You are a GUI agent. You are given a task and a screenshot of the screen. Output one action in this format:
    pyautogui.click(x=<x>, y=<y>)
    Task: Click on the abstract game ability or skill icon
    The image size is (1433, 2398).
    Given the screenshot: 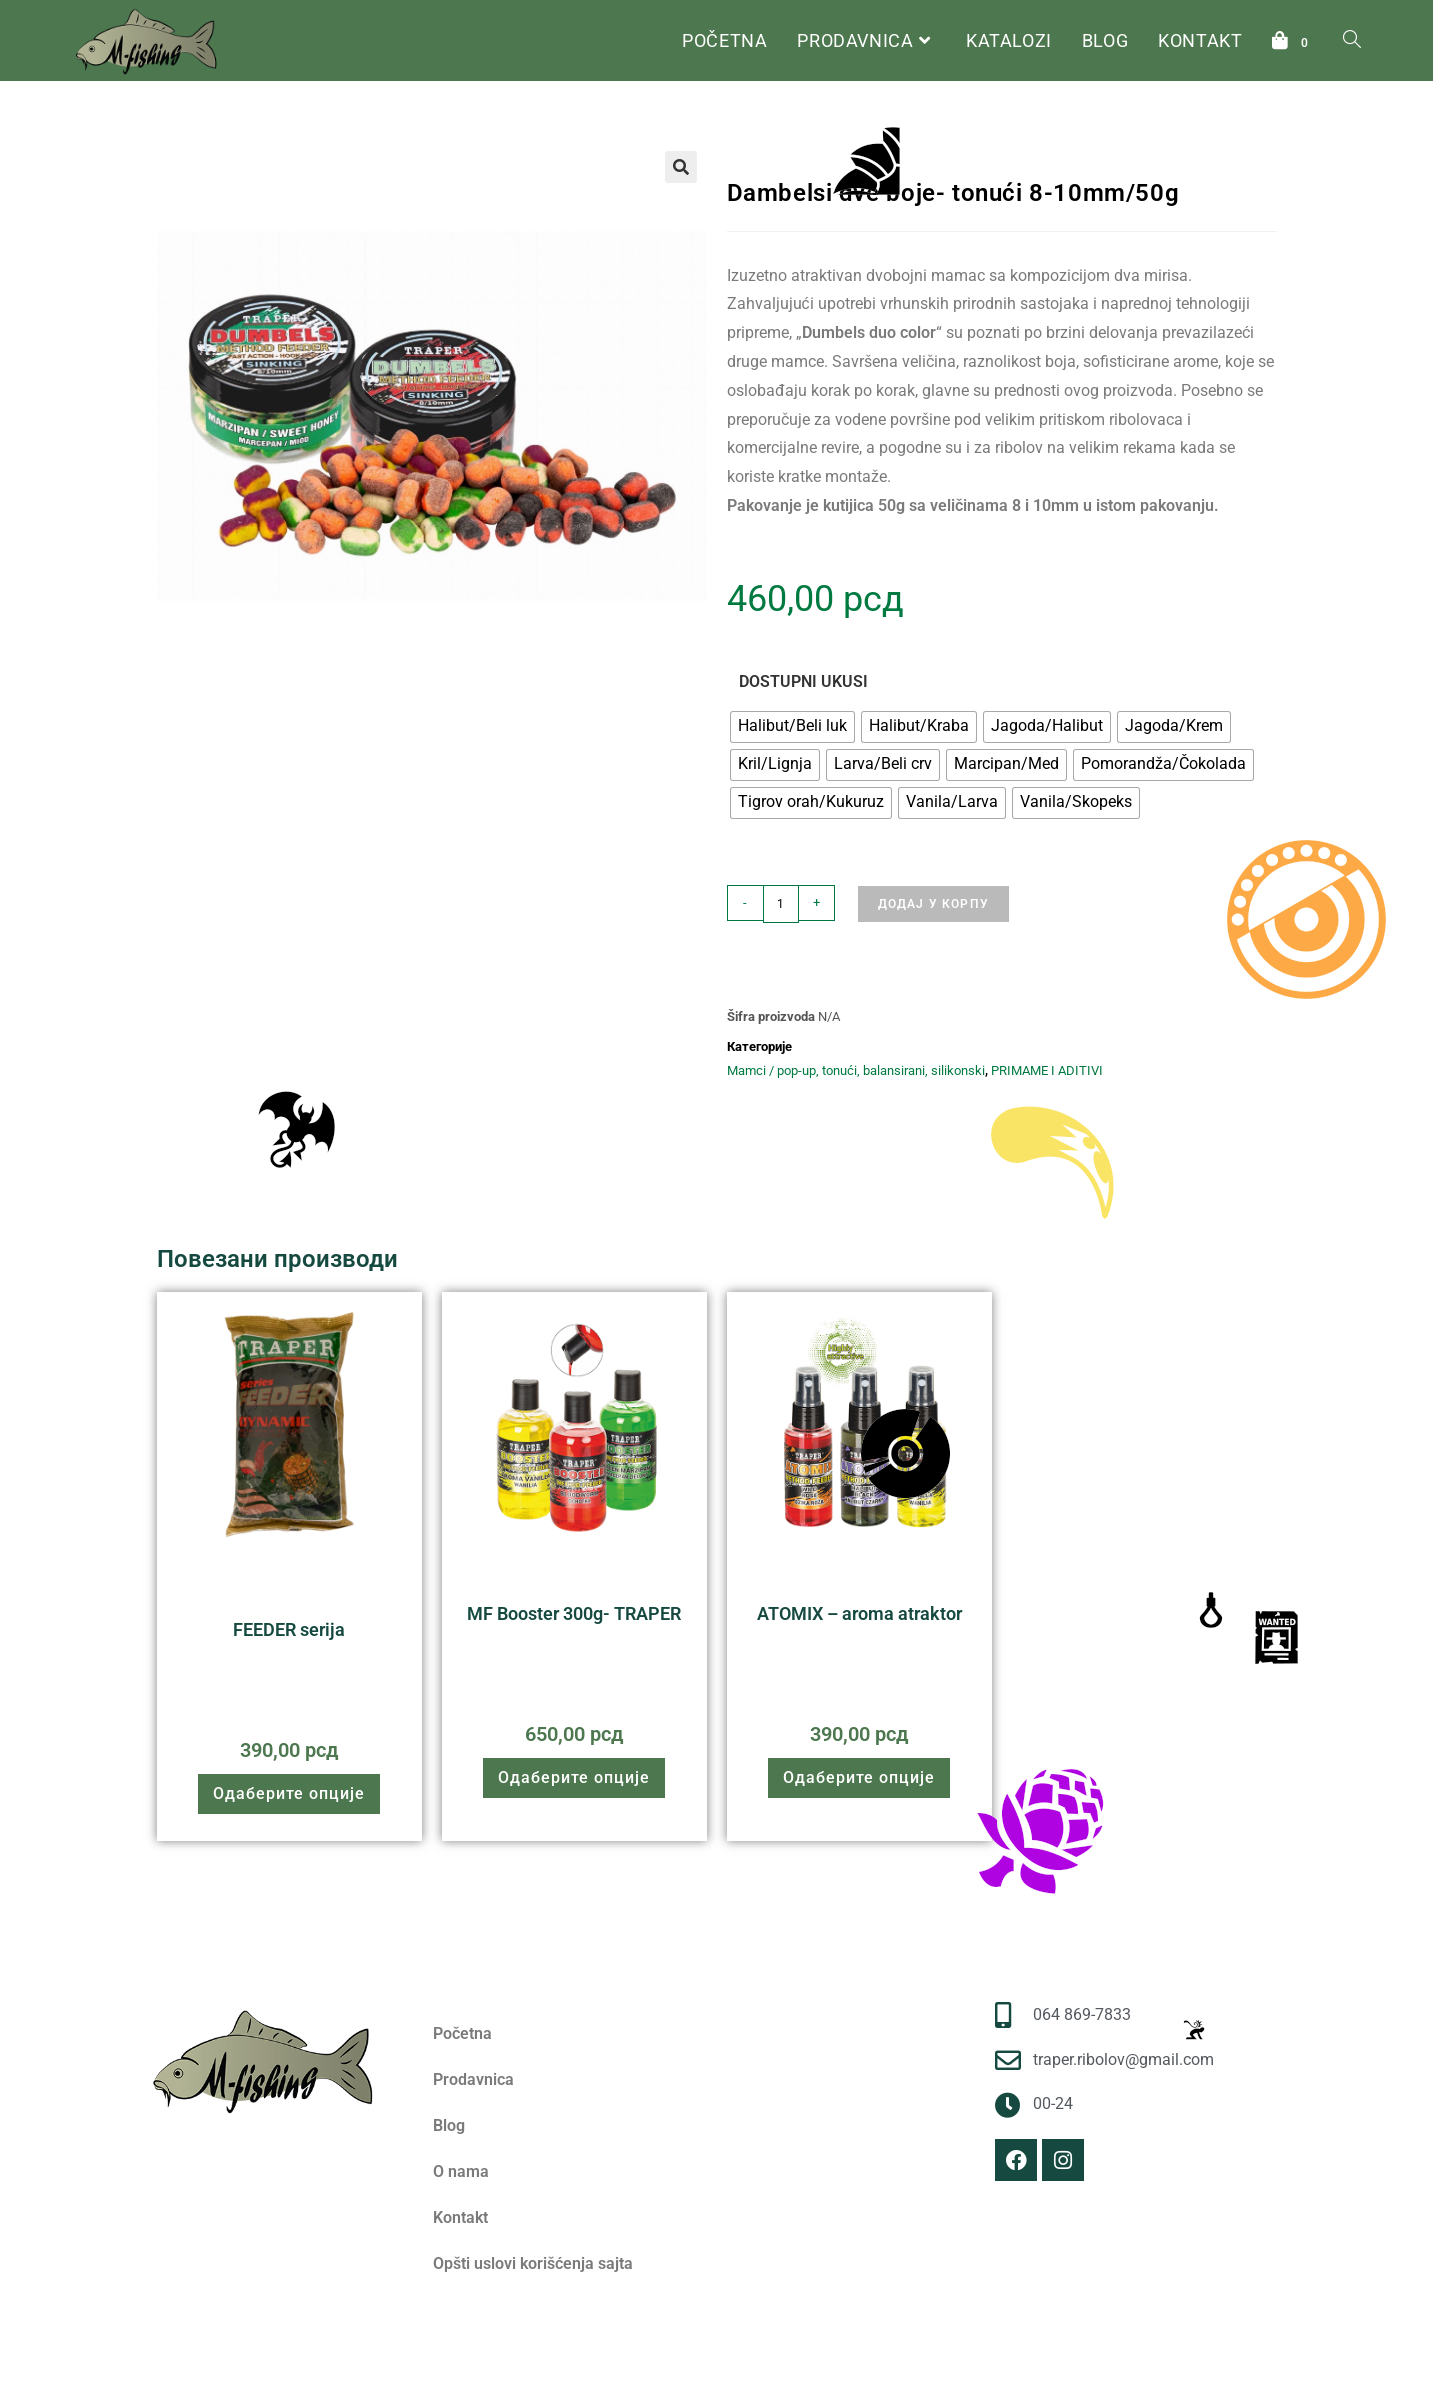 What is the action you would take?
    pyautogui.click(x=1306, y=919)
    